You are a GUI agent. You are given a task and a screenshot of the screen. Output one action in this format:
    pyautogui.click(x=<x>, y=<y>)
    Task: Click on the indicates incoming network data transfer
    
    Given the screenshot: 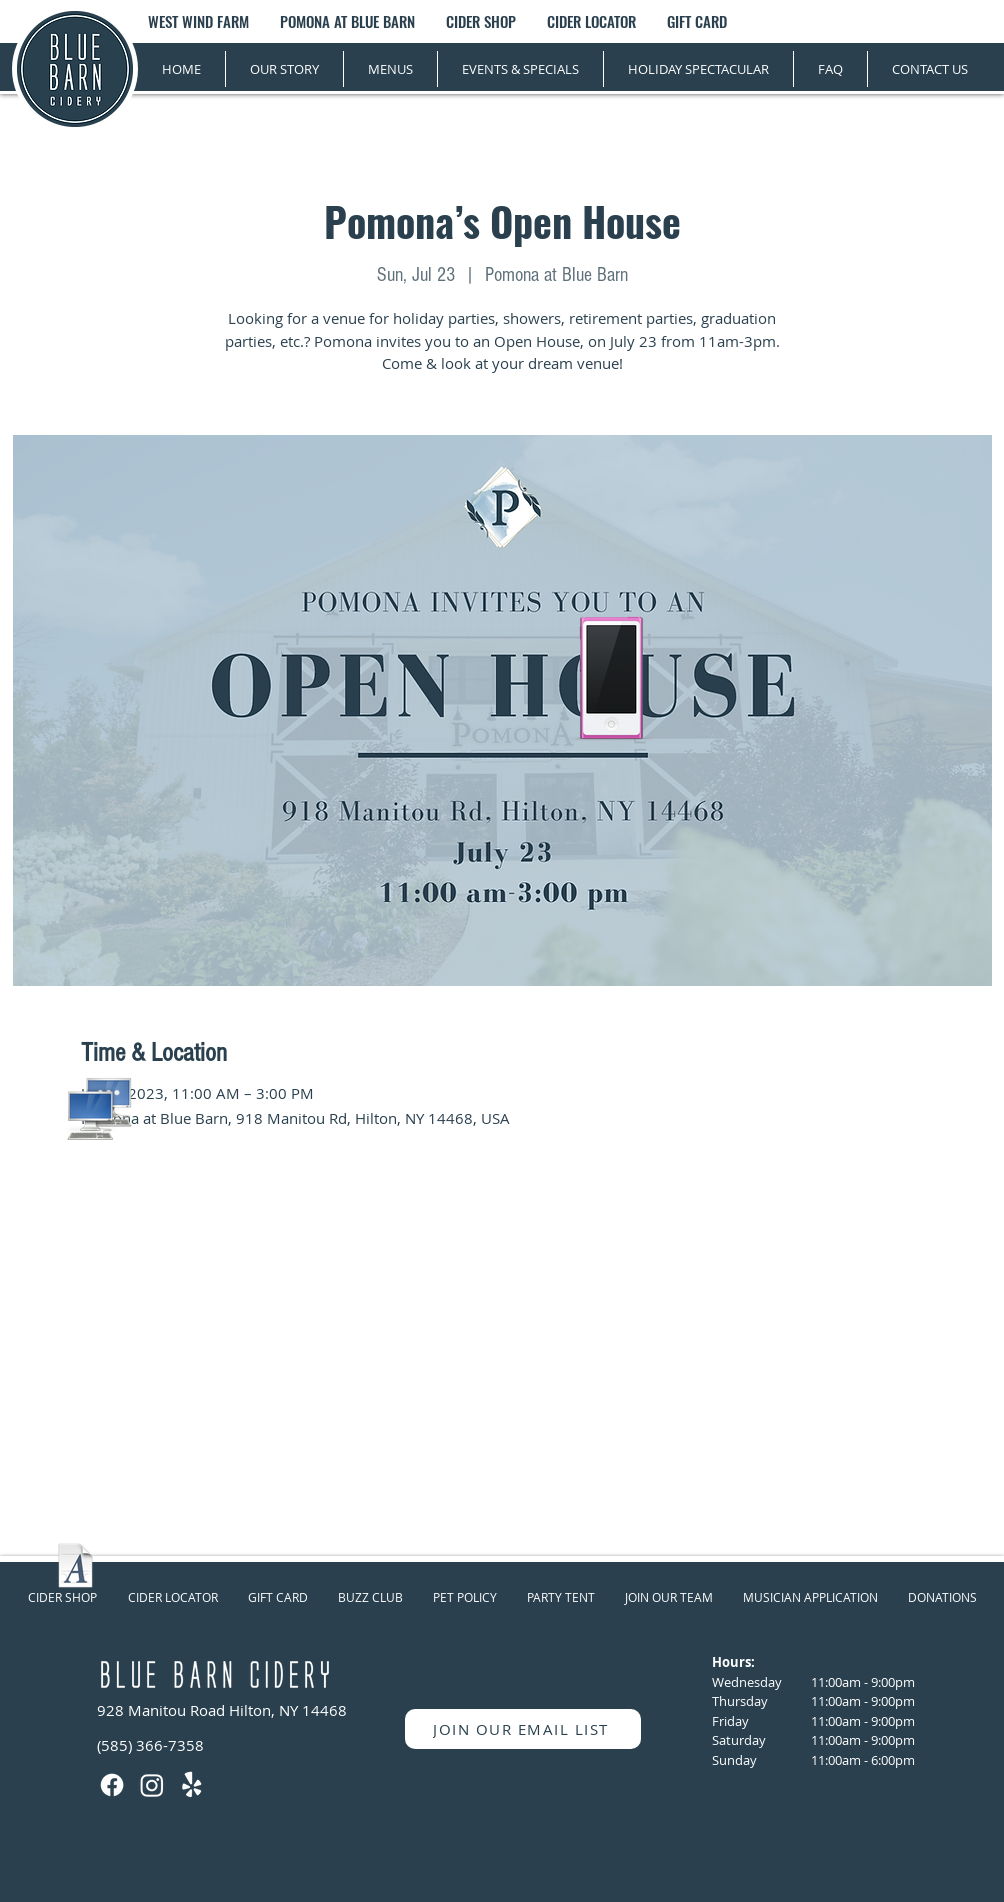 What is the action you would take?
    pyautogui.click(x=99, y=1109)
    